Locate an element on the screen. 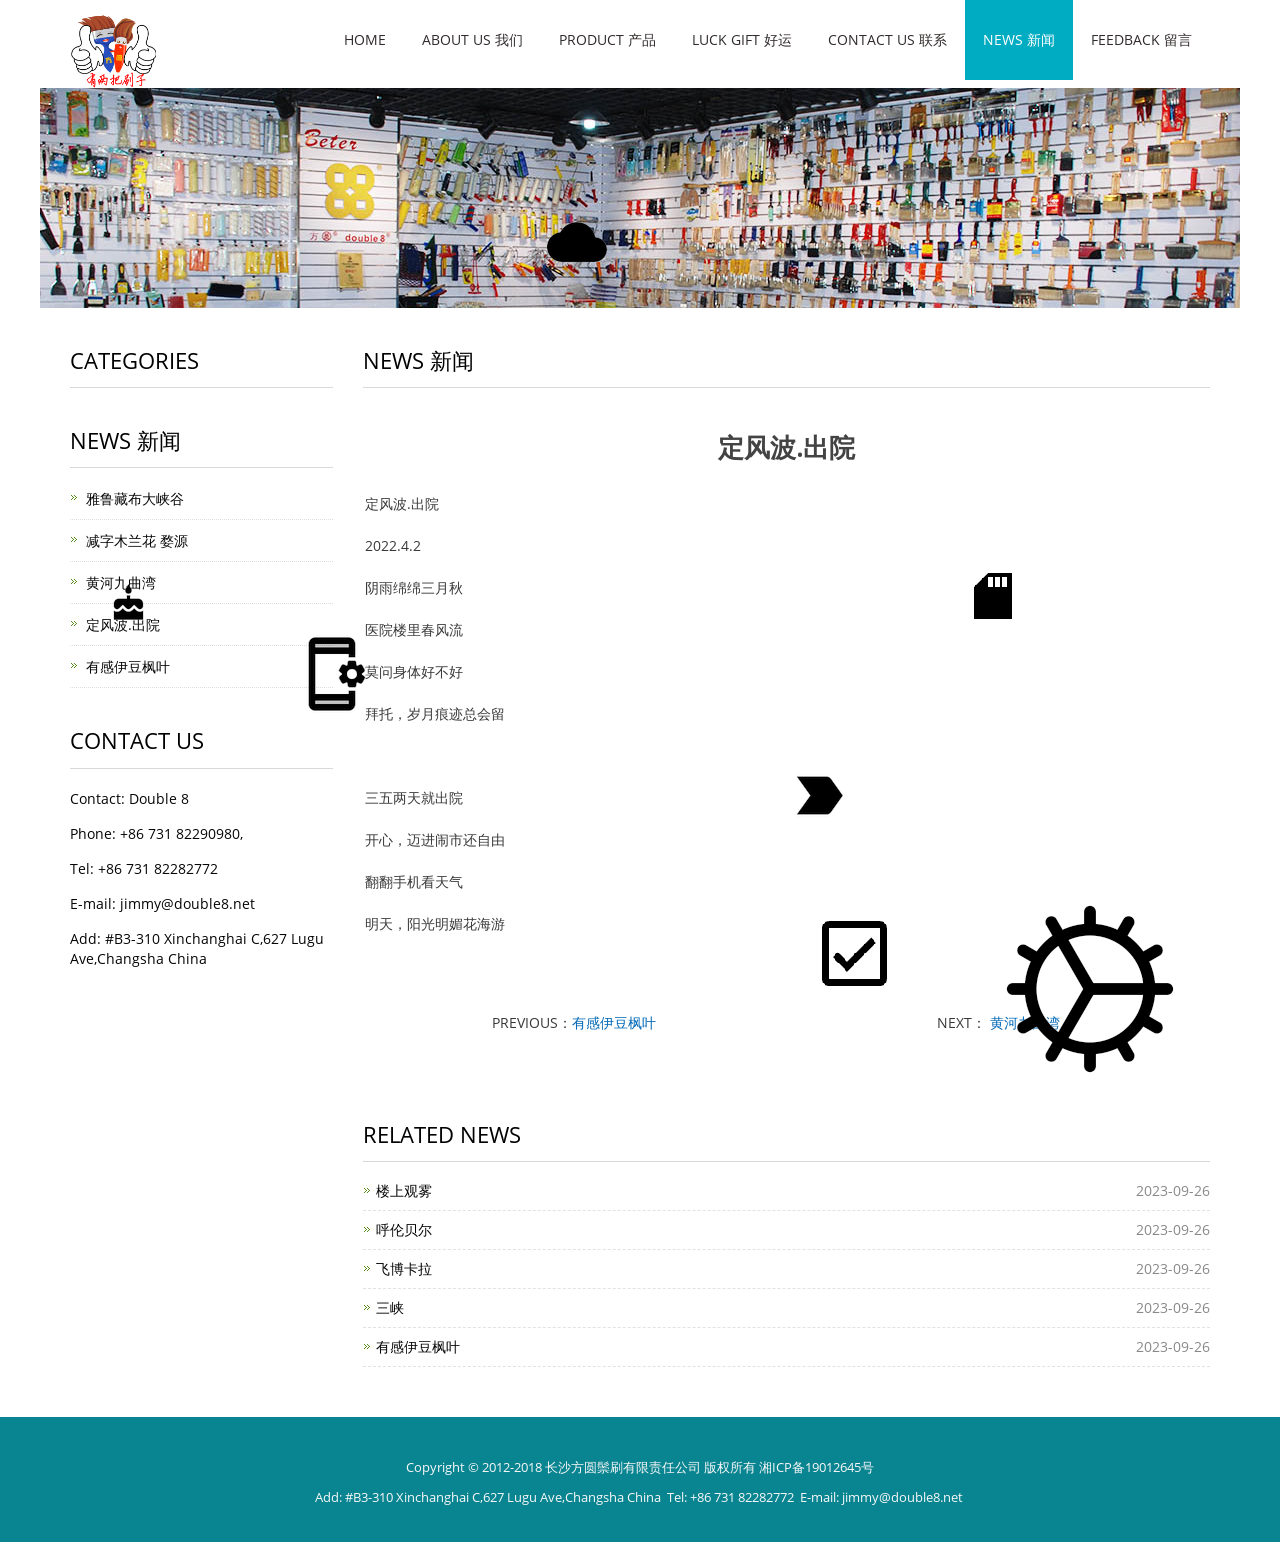  access cloud storage is located at coordinates (577, 242).